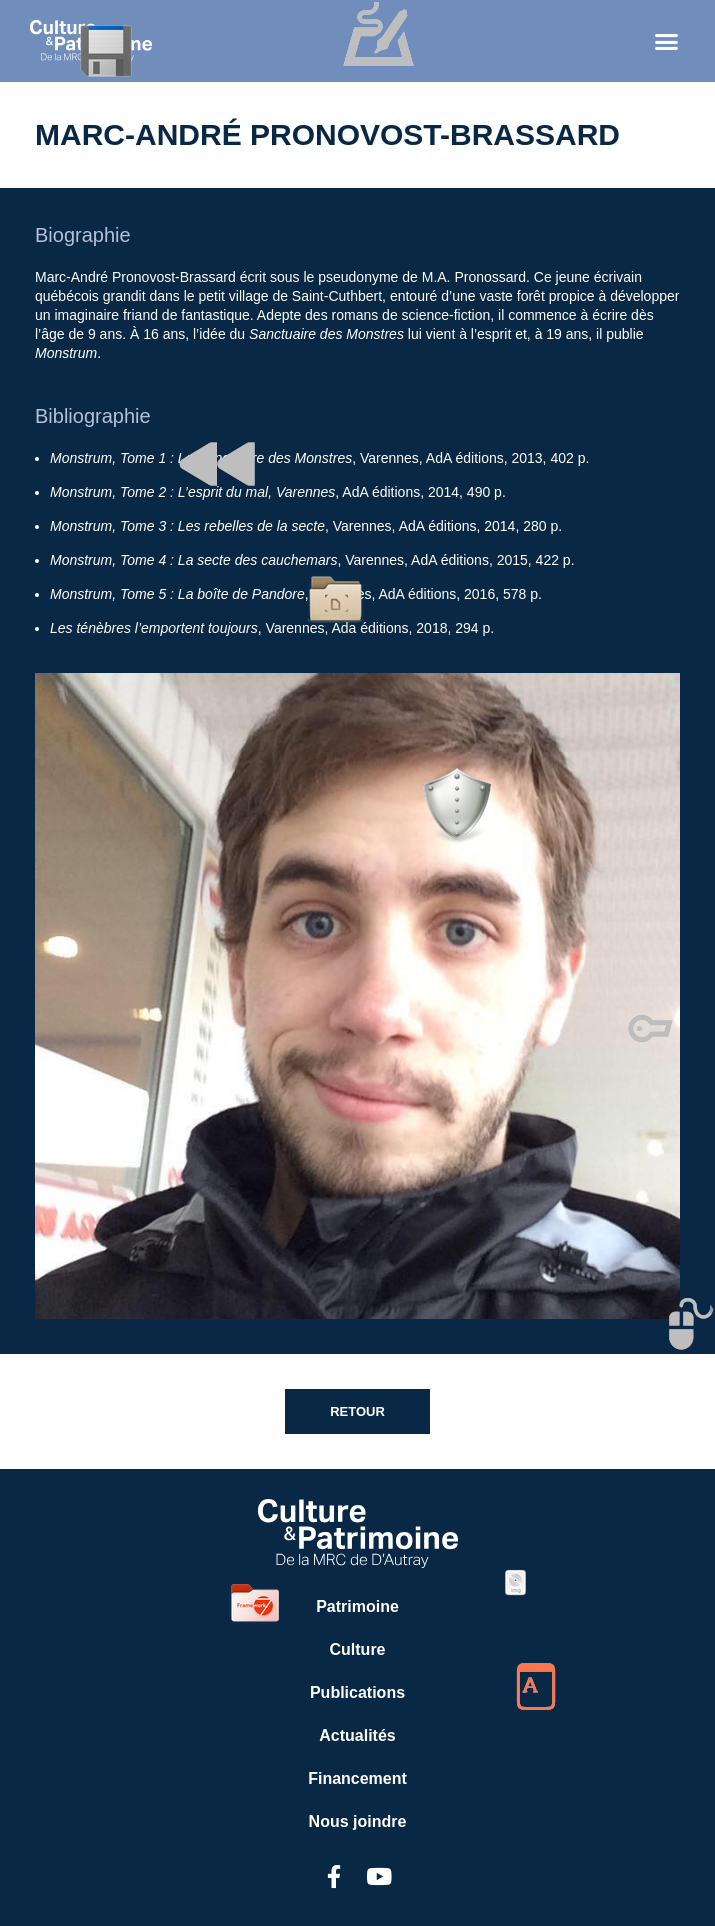 The image size is (715, 1926). Describe the element at coordinates (515, 1582) in the screenshot. I see `raw disk image file type indicator` at that location.